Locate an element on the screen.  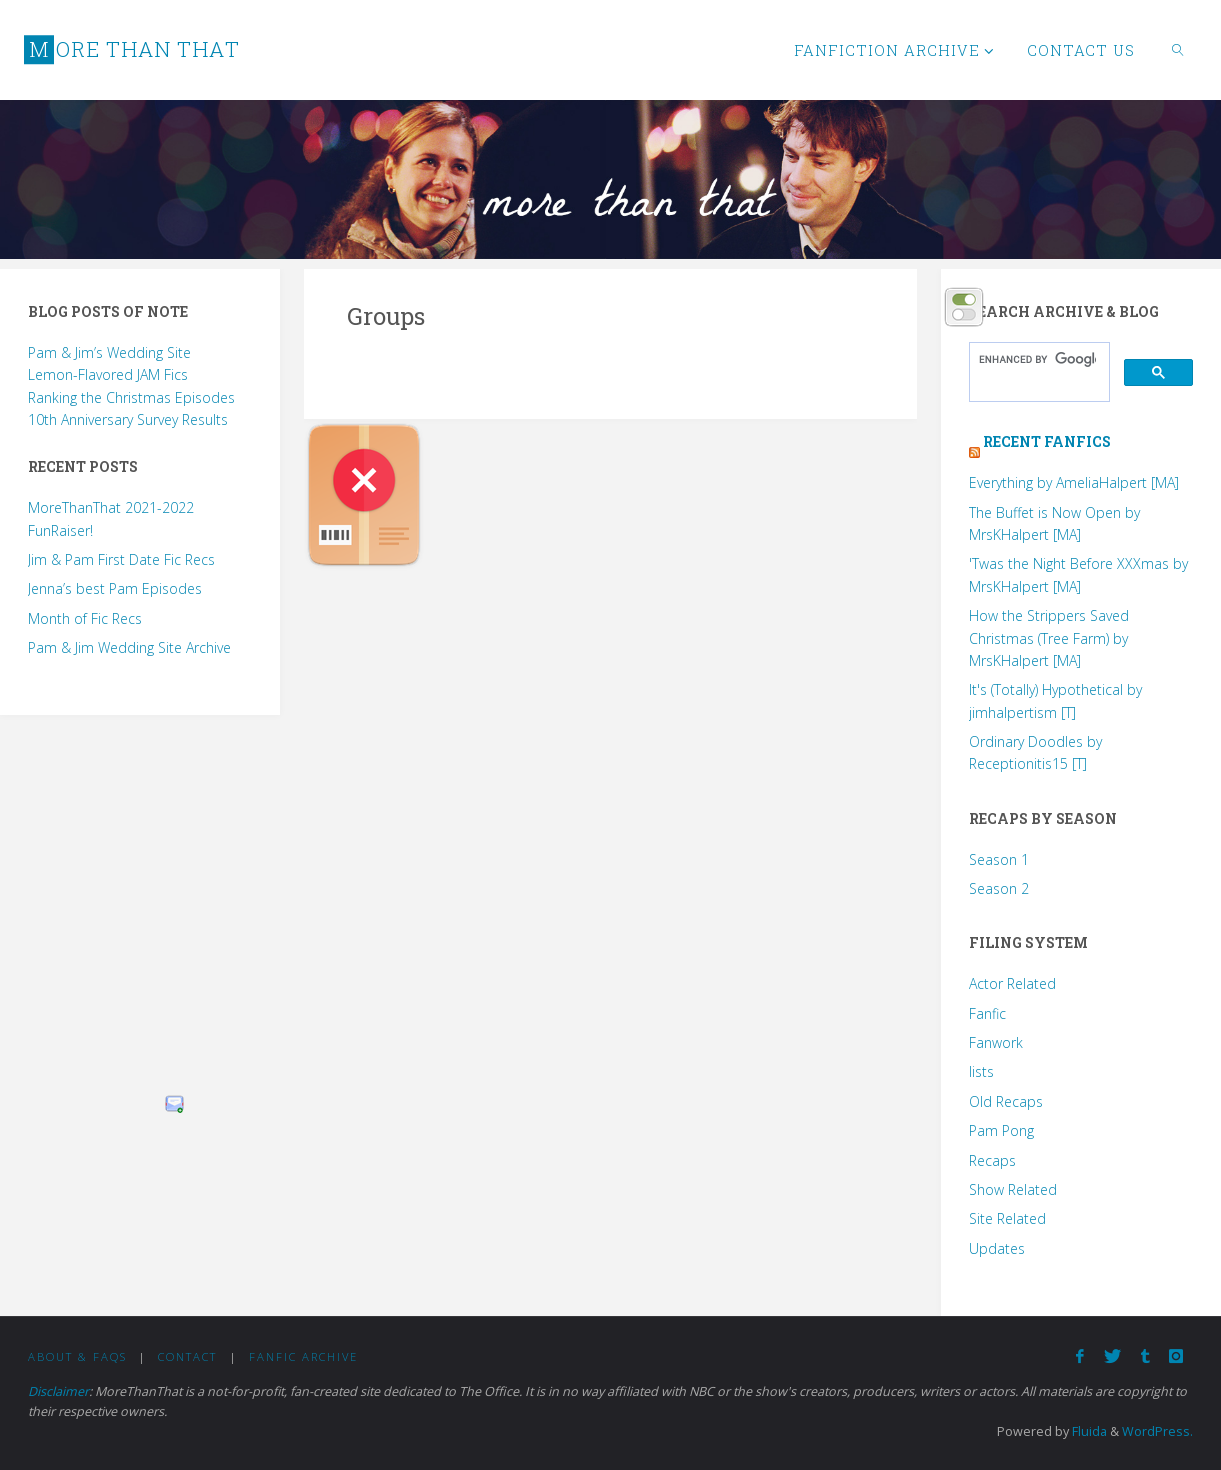
open system settings or preferences is located at coordinates (964, 307).